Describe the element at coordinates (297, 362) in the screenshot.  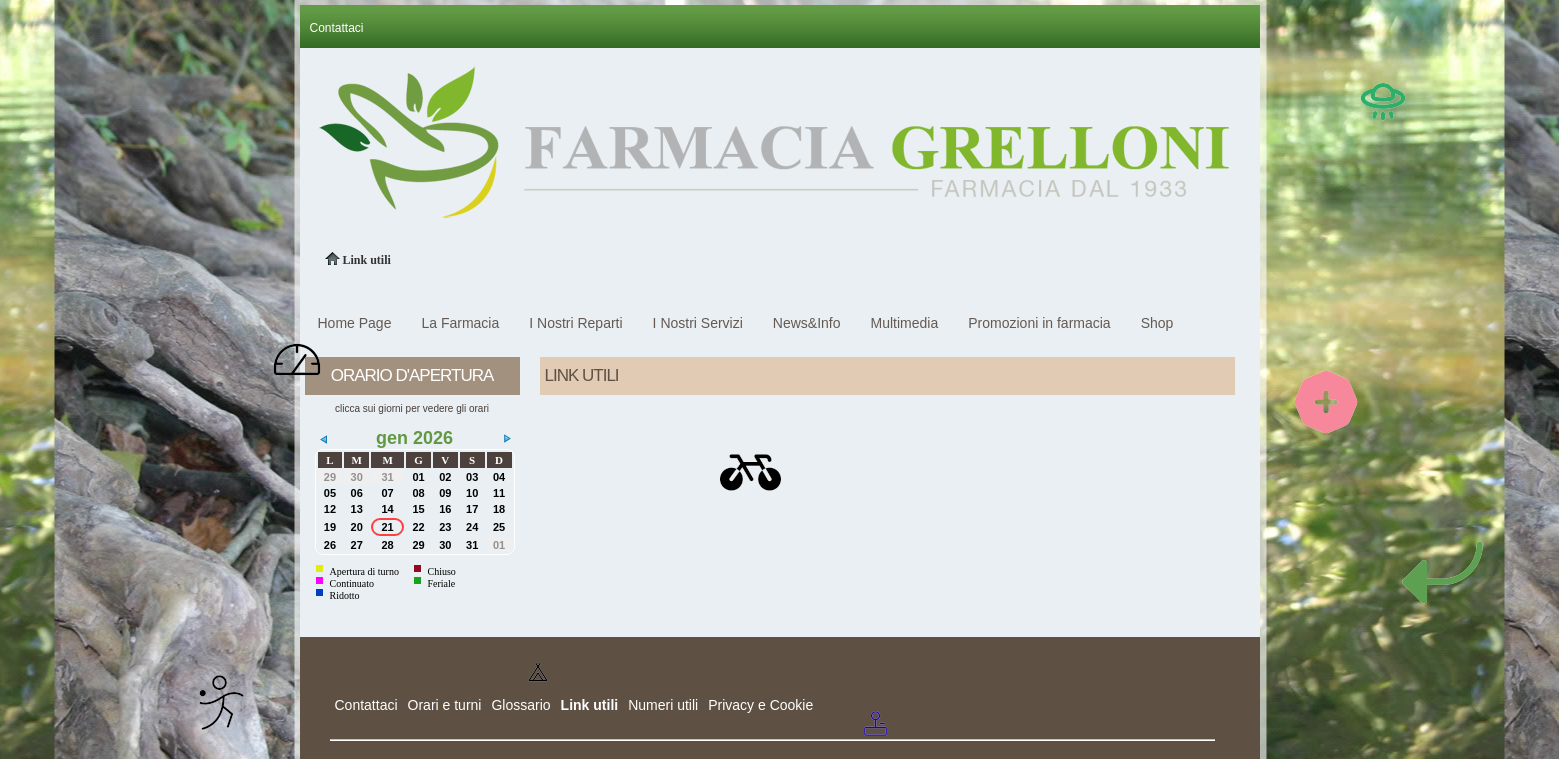
I see `view performance or speed metrics` at that location.